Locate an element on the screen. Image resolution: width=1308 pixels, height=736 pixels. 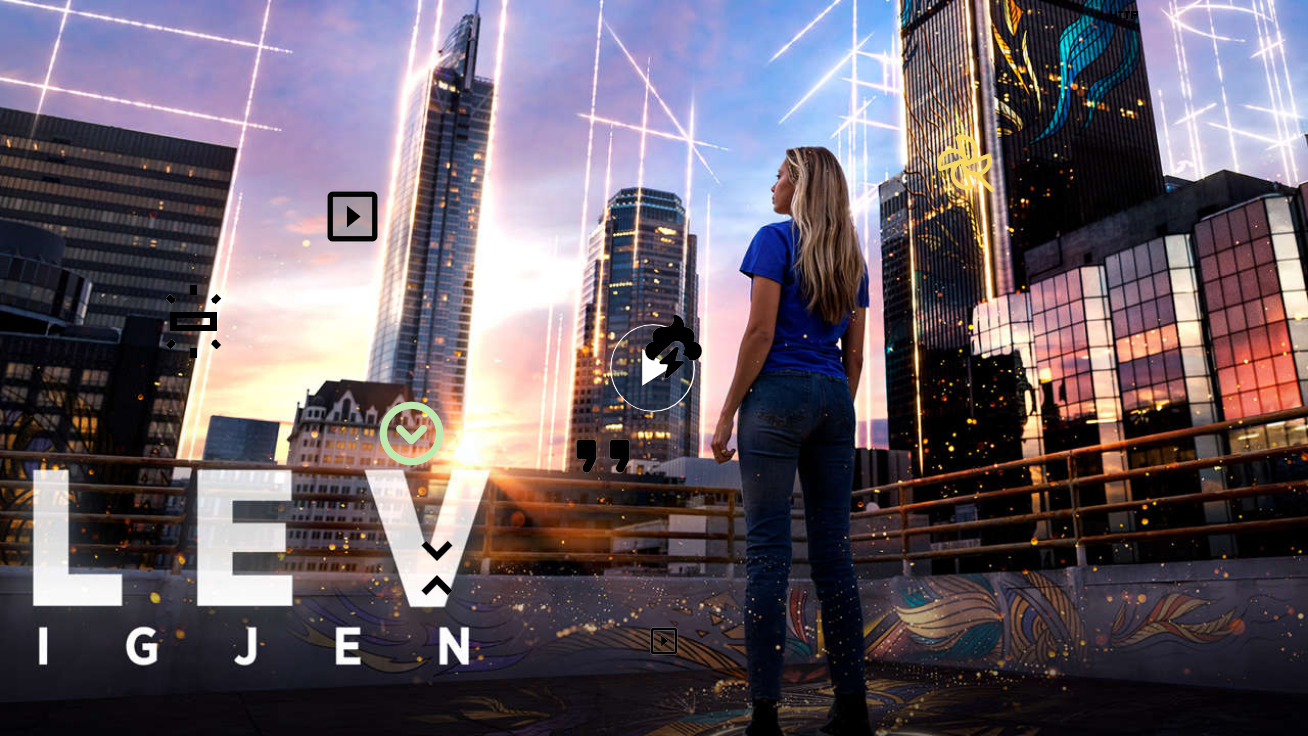
collapse expanded content is located at coordinates (437, 568).